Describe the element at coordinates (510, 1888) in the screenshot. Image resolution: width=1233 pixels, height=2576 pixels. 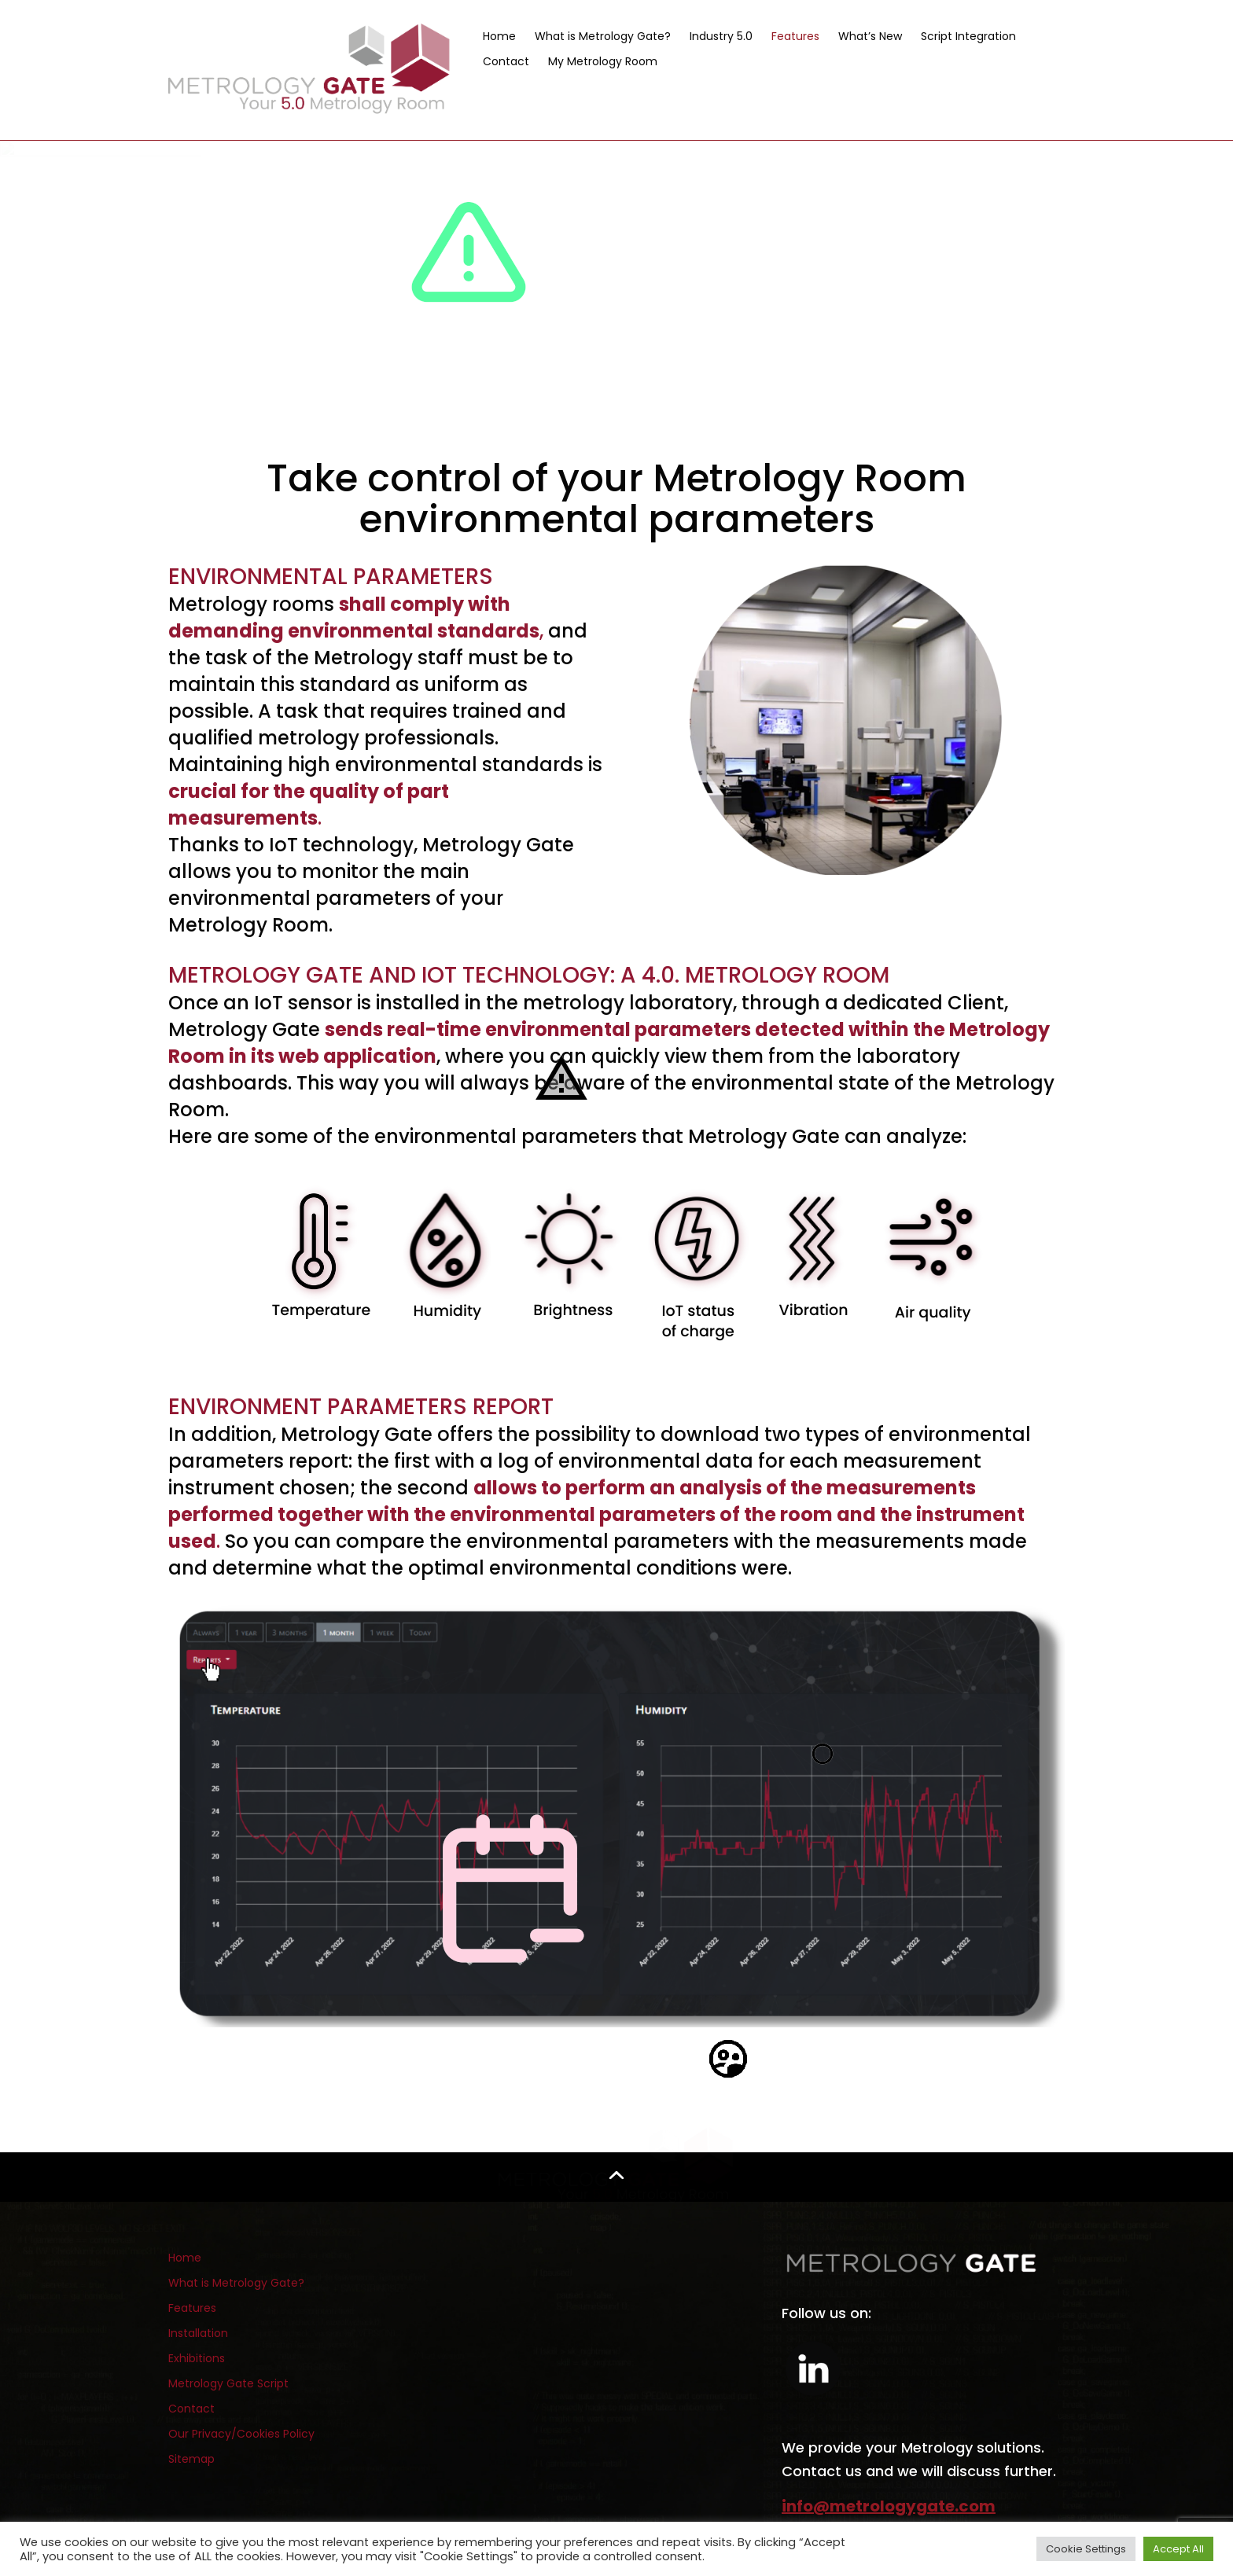
I see `remove an event from your calendar` at that location.